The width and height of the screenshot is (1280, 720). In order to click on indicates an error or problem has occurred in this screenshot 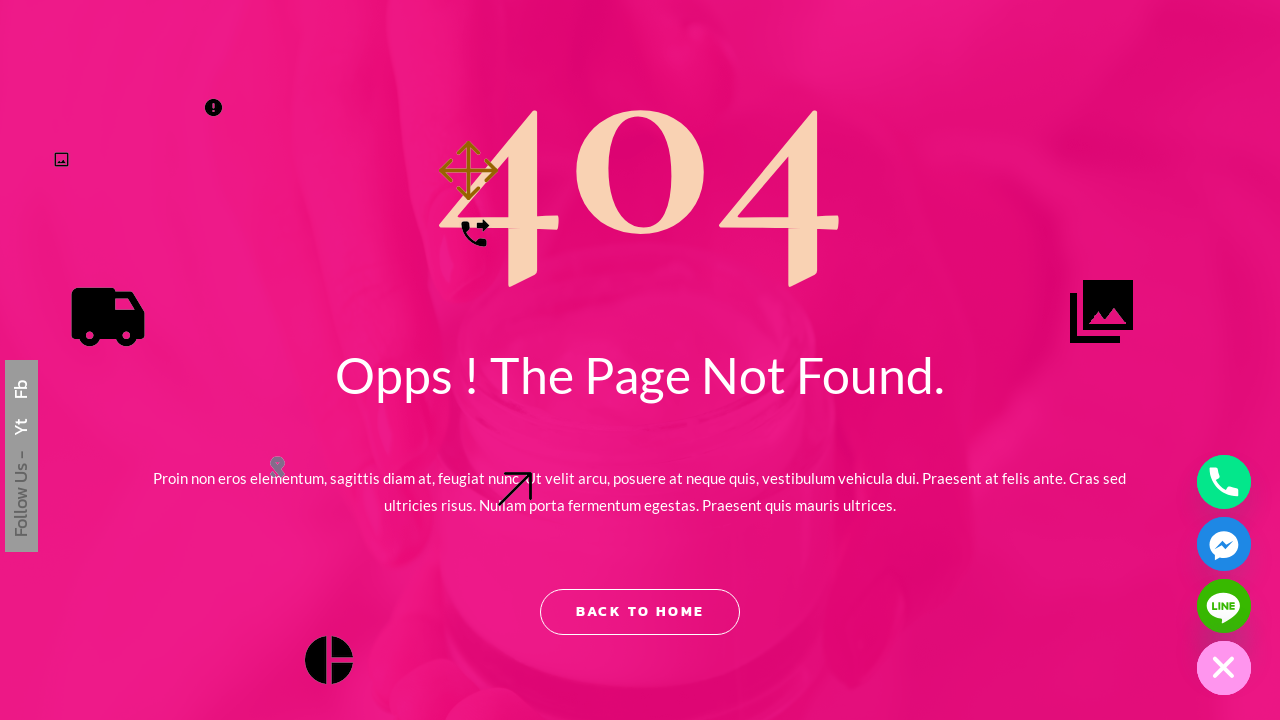, I will do `click(213, 107)`.